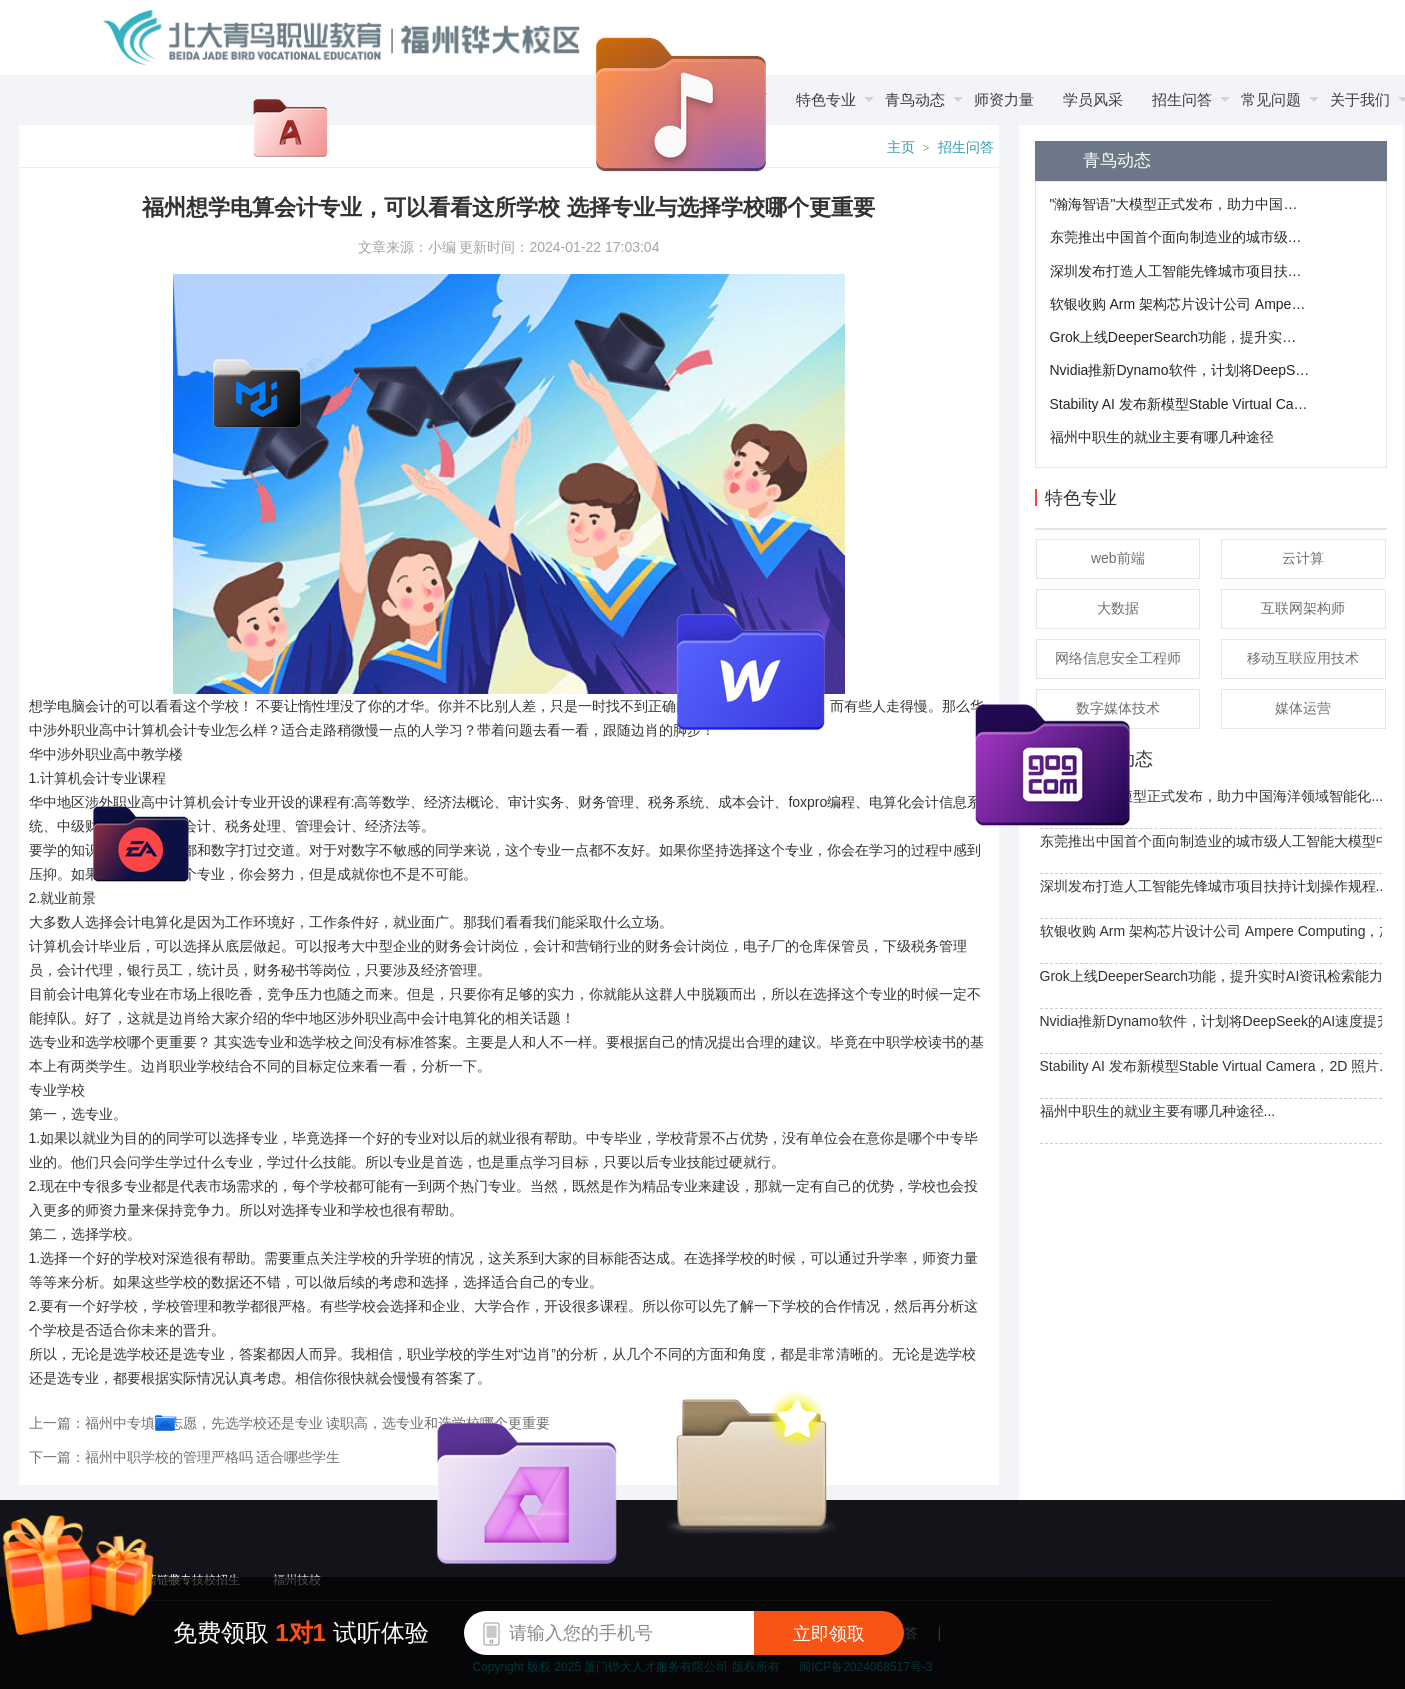  I want to click on access cloud-synced files and folders, so click(165, 1423).